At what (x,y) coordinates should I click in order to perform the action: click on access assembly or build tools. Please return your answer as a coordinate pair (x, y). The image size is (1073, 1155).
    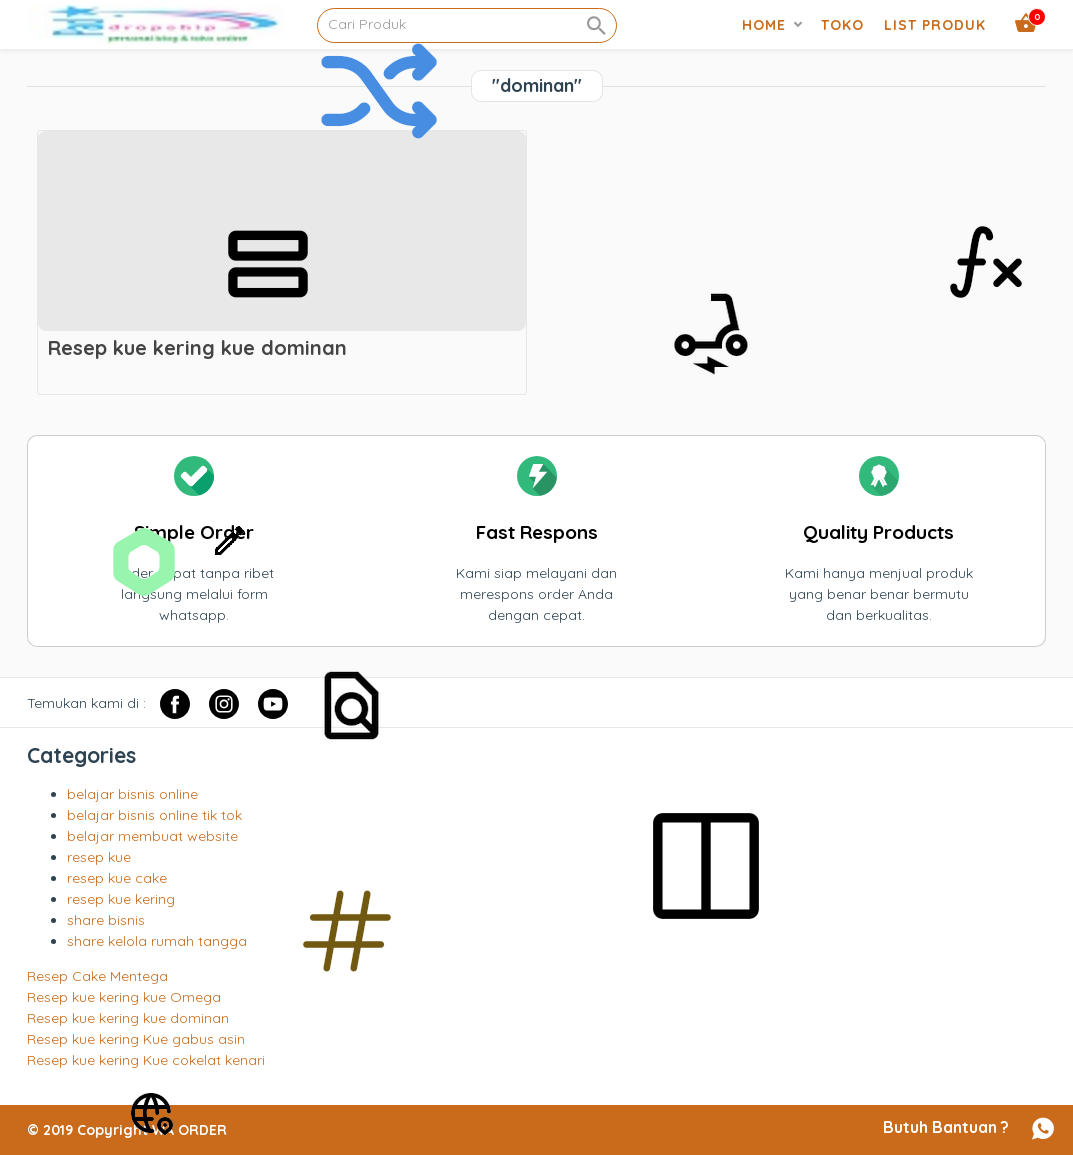
    Looking at the image, I should click on (144, 562).